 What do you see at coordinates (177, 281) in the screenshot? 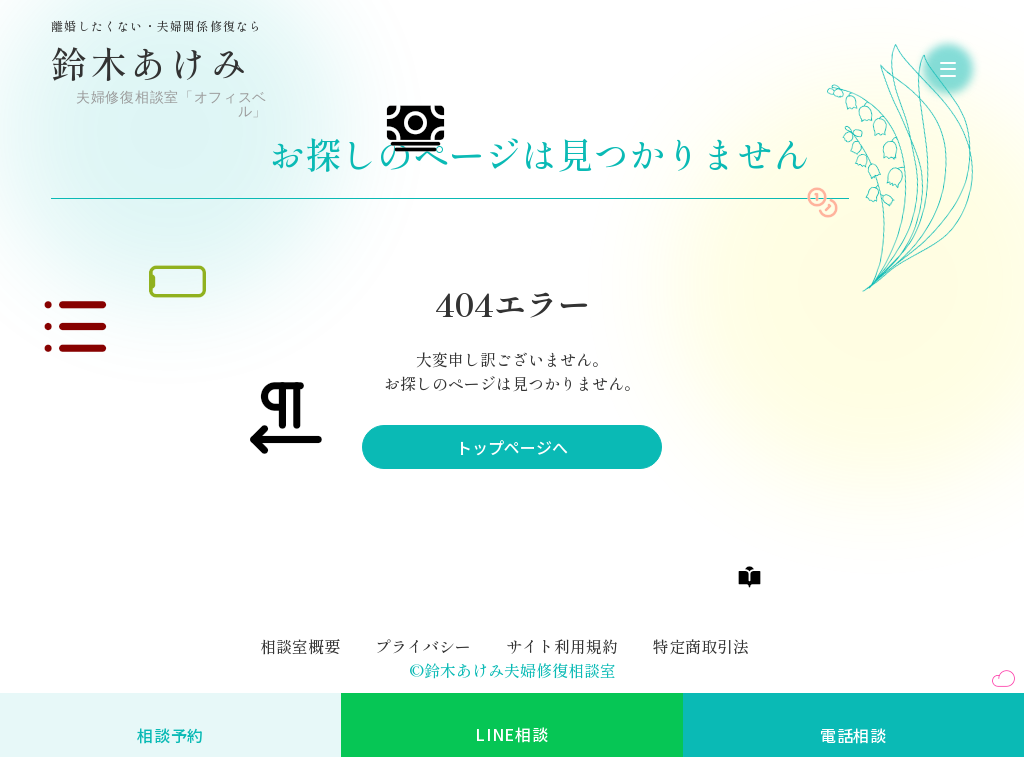
I see `rotate device to landscape mode` at bounding box center [177, 281].